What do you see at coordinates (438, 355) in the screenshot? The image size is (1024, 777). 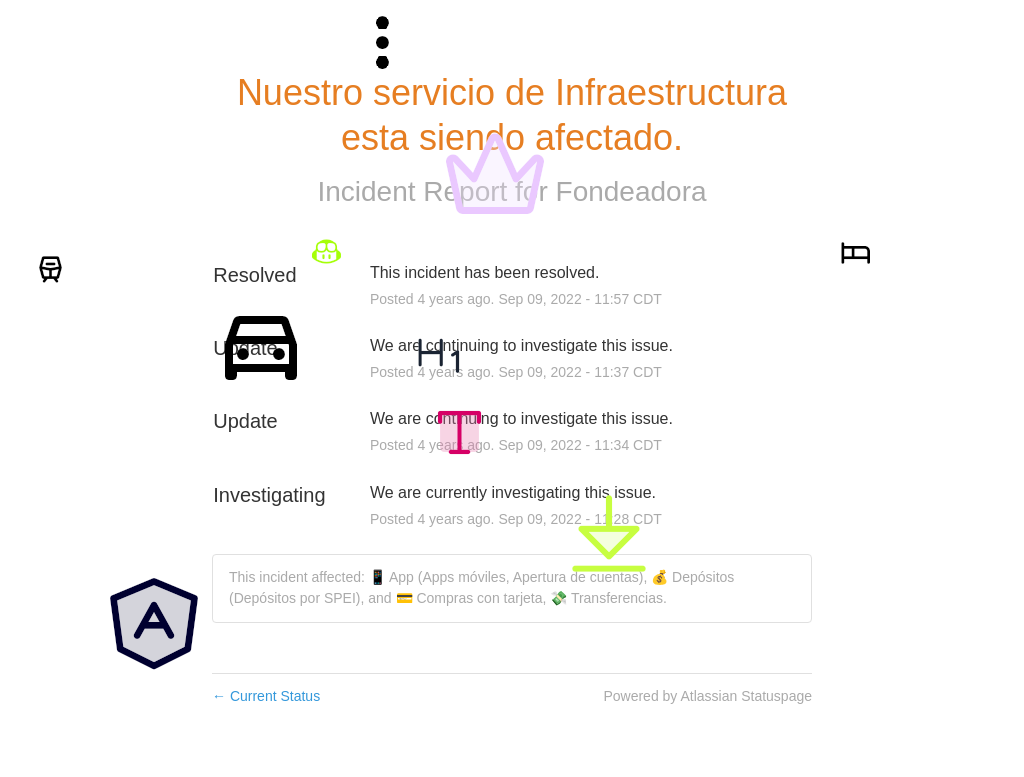 I see `format text as heading level 1` at bounding box center [438, 355].